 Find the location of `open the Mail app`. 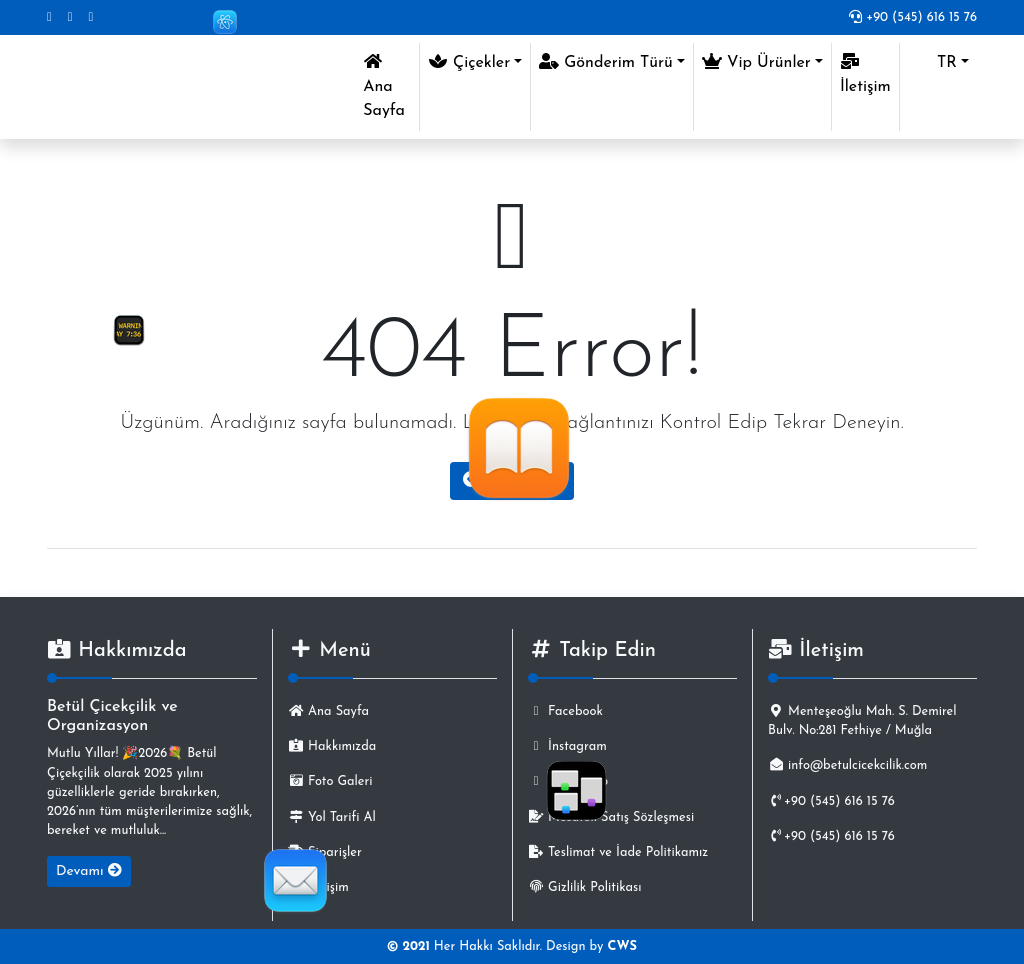

open the Mail app is located at coordinates (295, 880).